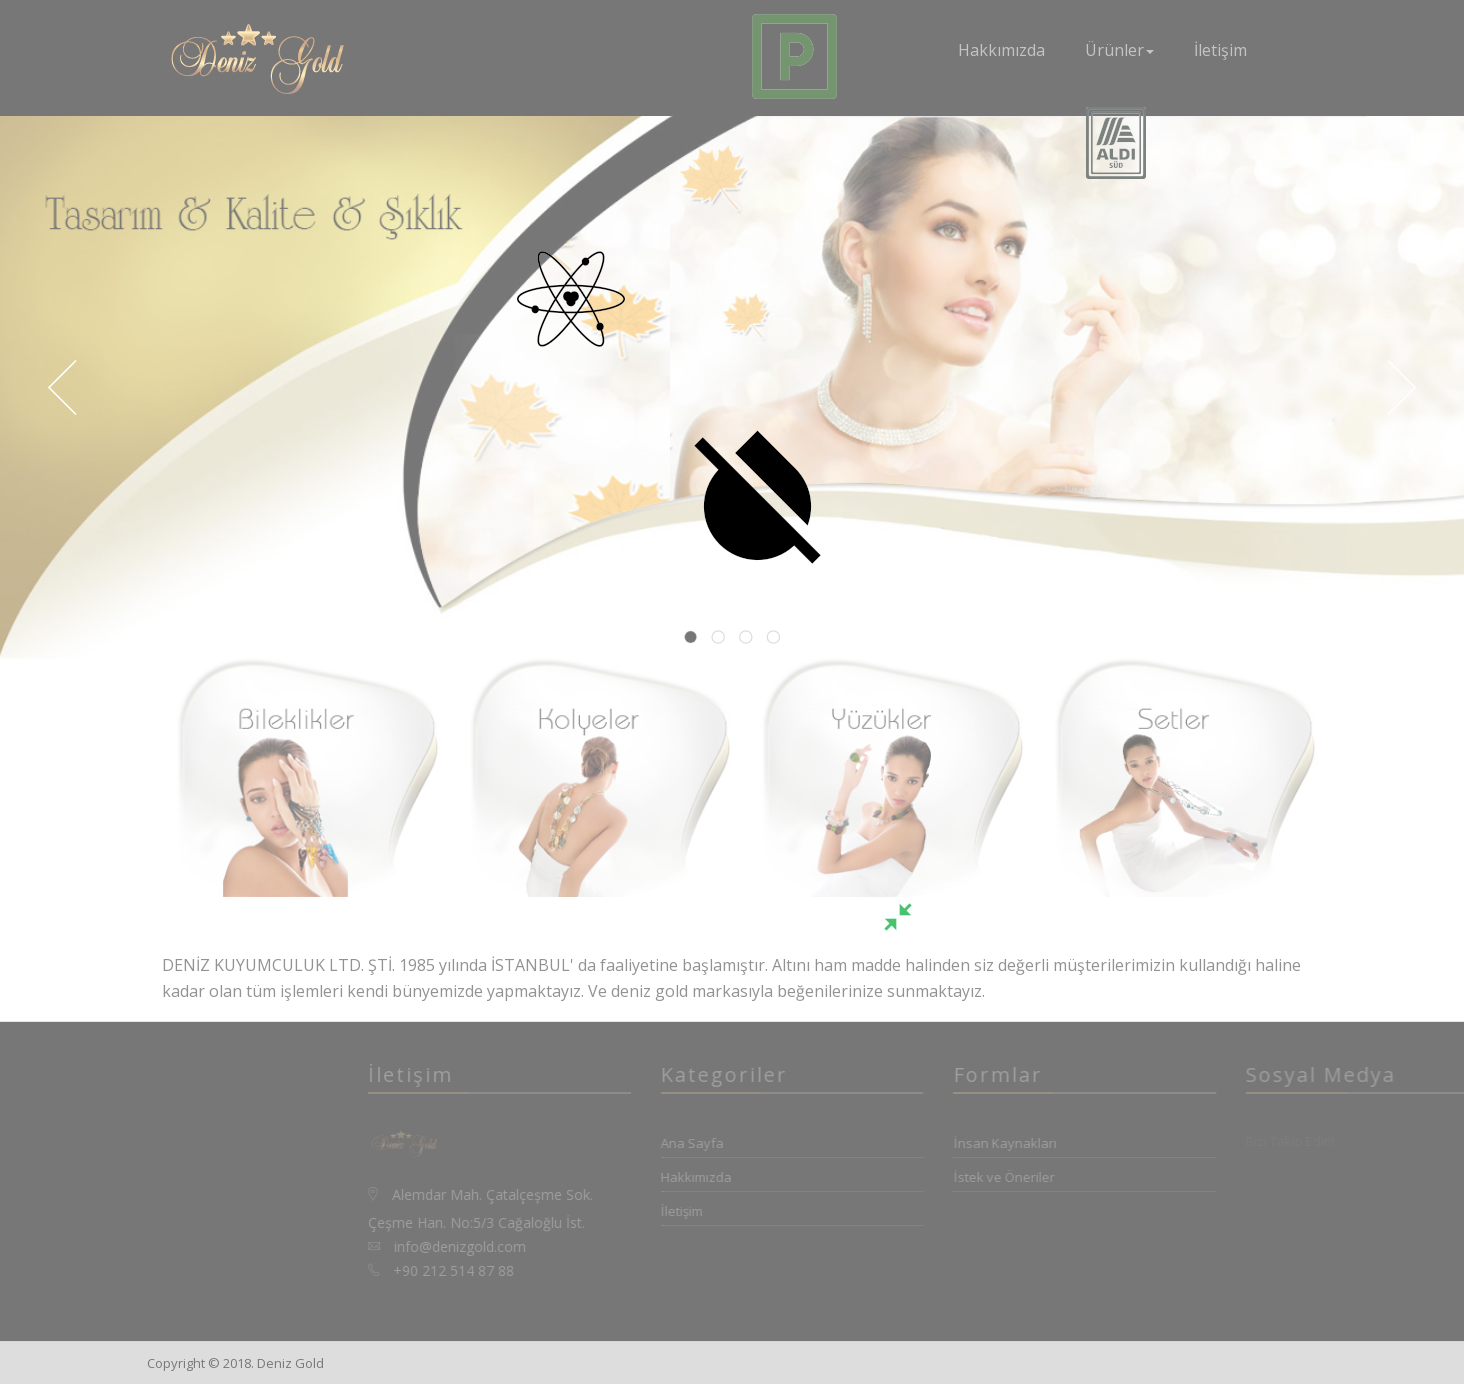 Image resolution: width=1464 pixels, height=1384 pixels. What do you see at coordinates (898, 917) in the screenshot?
I see `collapse or minimize an expanded view` at bounding box center [898, 917].